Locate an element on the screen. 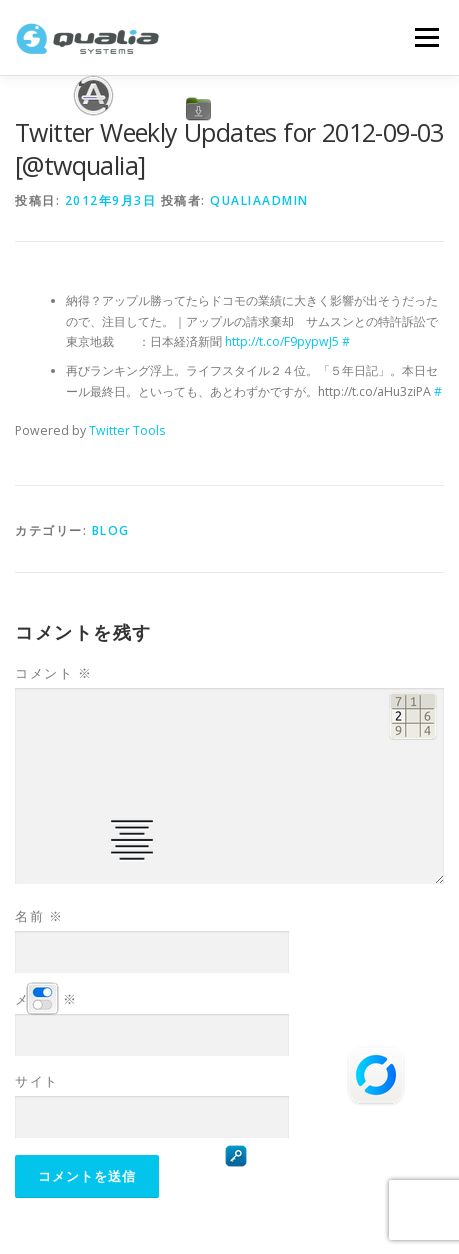 The height and width of the screenshot is (1254, 459). open nextcloud password manager is located at coordinates (236, 1156).